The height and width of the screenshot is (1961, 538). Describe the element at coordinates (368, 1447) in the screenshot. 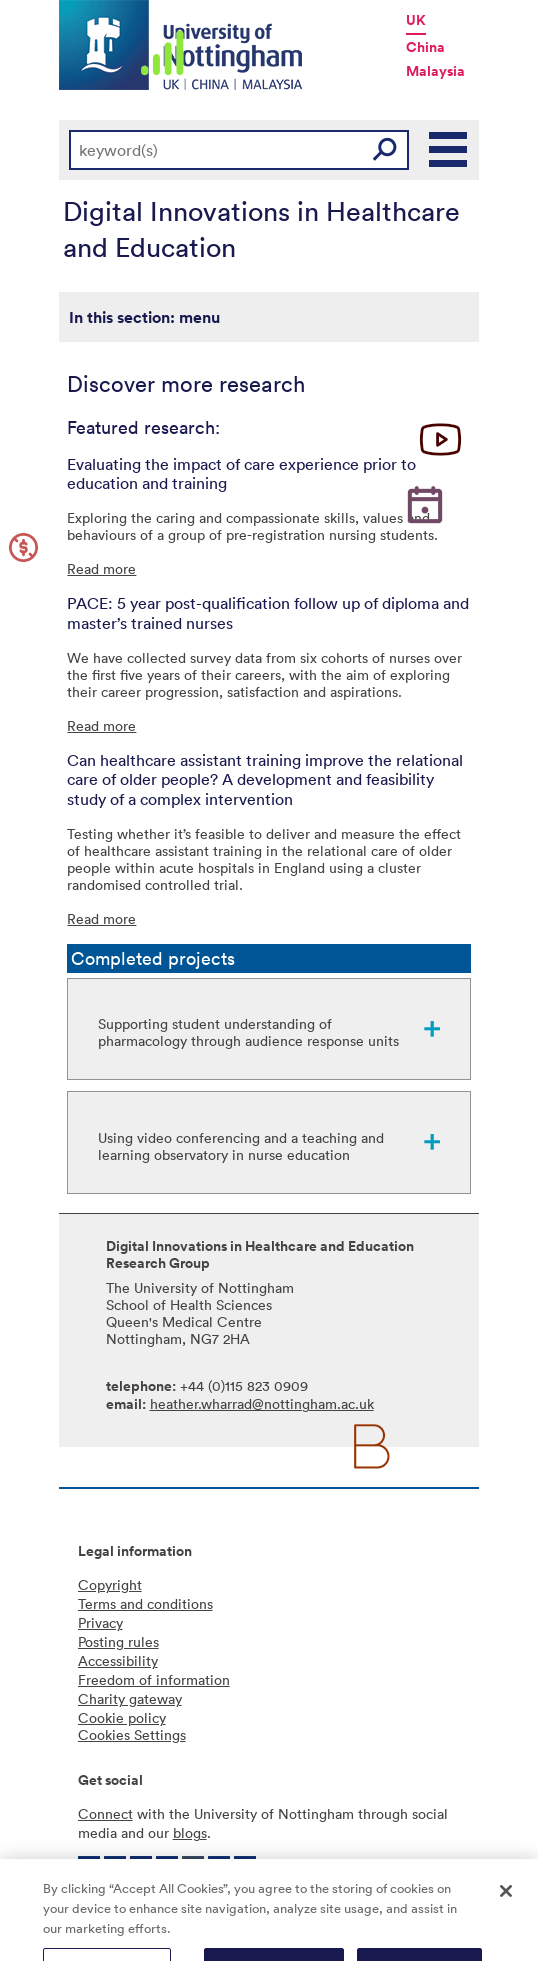

I see `apply bold formatting to selected text` at that location.